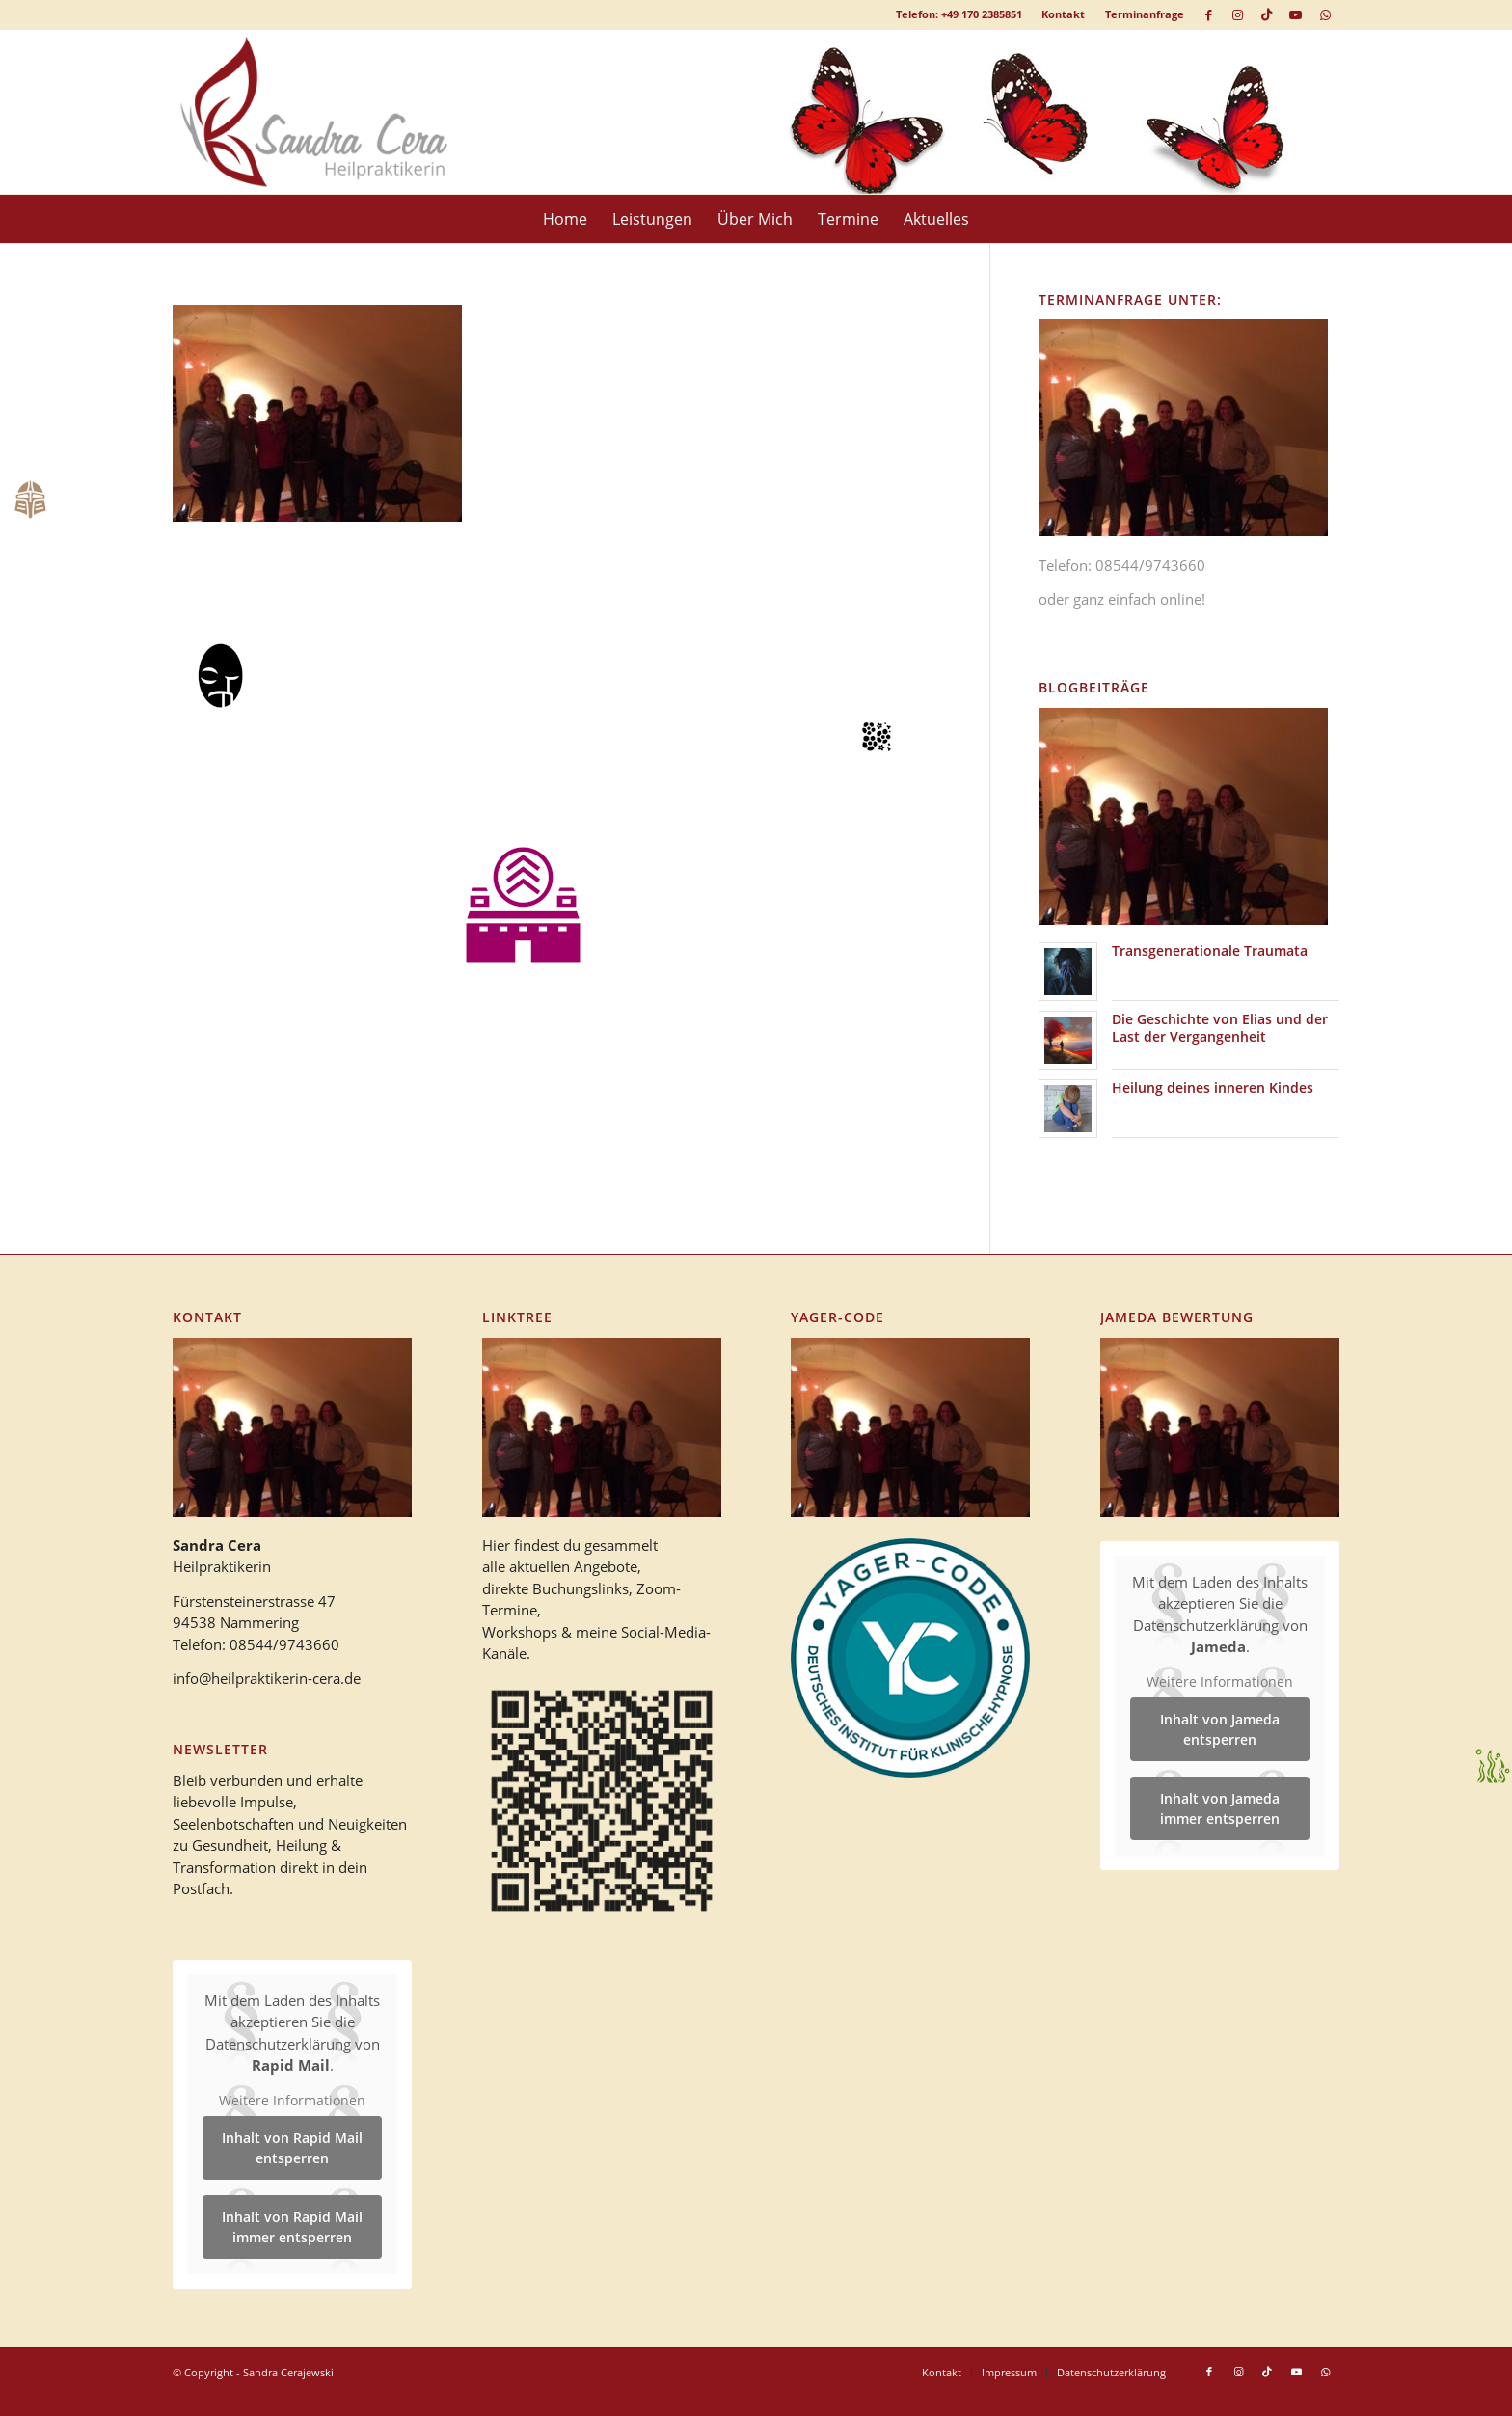 This screenshot has height=2416, width=1512. Describe the element at coordinates (1493, 1766) in the screenshot. I see `indicates aquatic or underwater environment` at that location.